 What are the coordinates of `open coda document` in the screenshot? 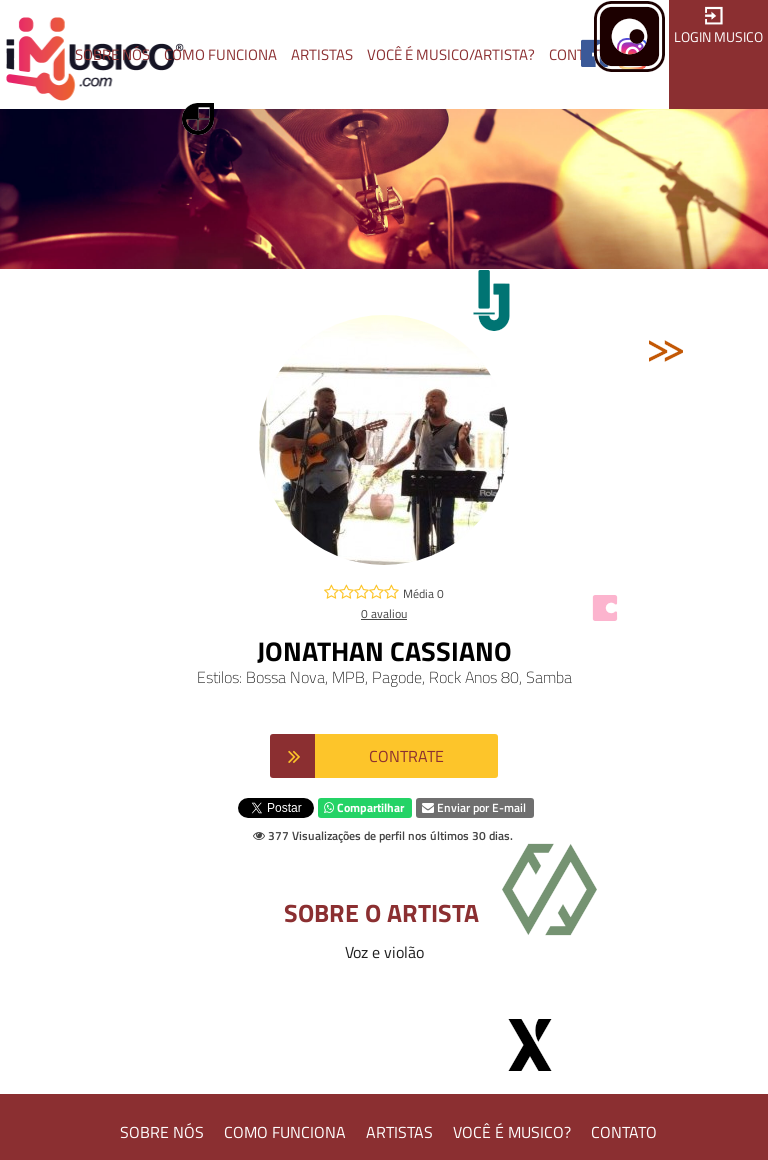 It's located at (605, 608).